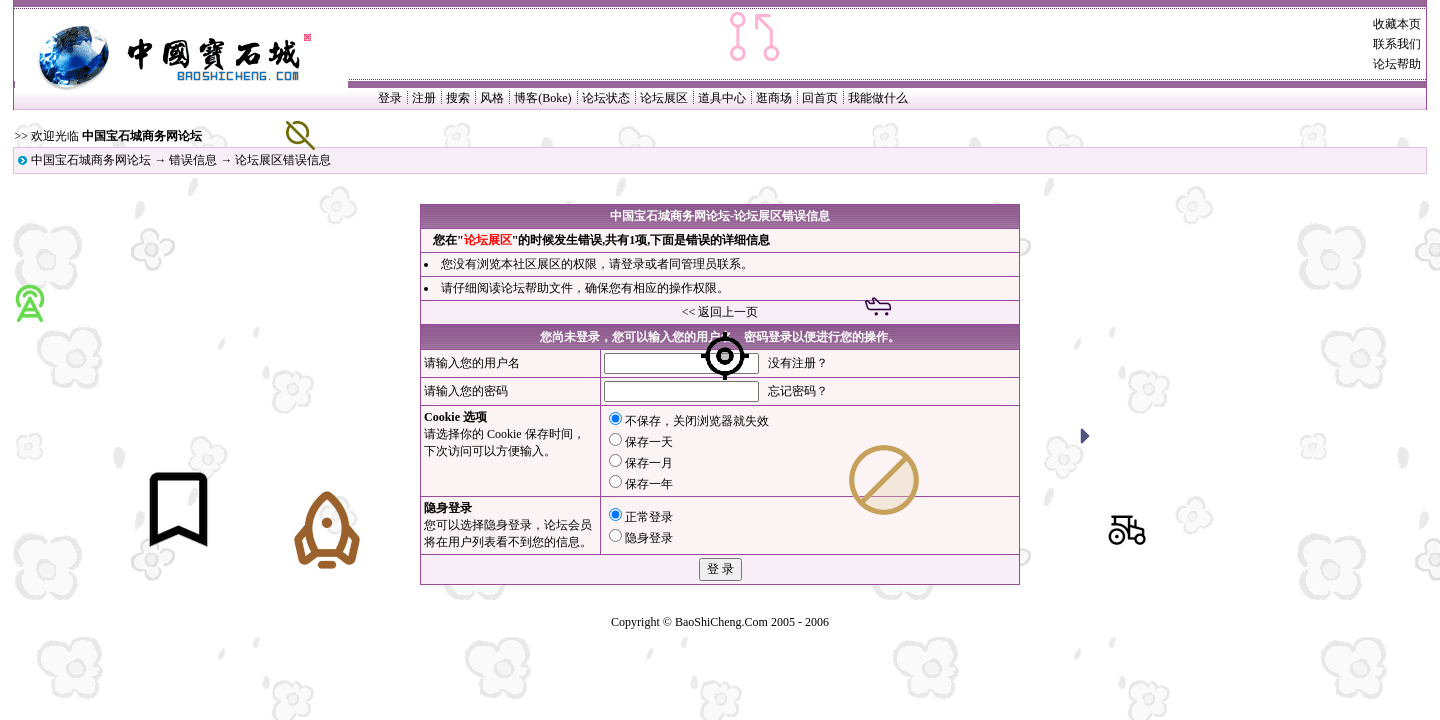 This screenshot has width=1440, height=720. What do you see at coordinates (300, 135) in the screenshot?
I see `search functionality is disabled` at bounding box center [300, 135].